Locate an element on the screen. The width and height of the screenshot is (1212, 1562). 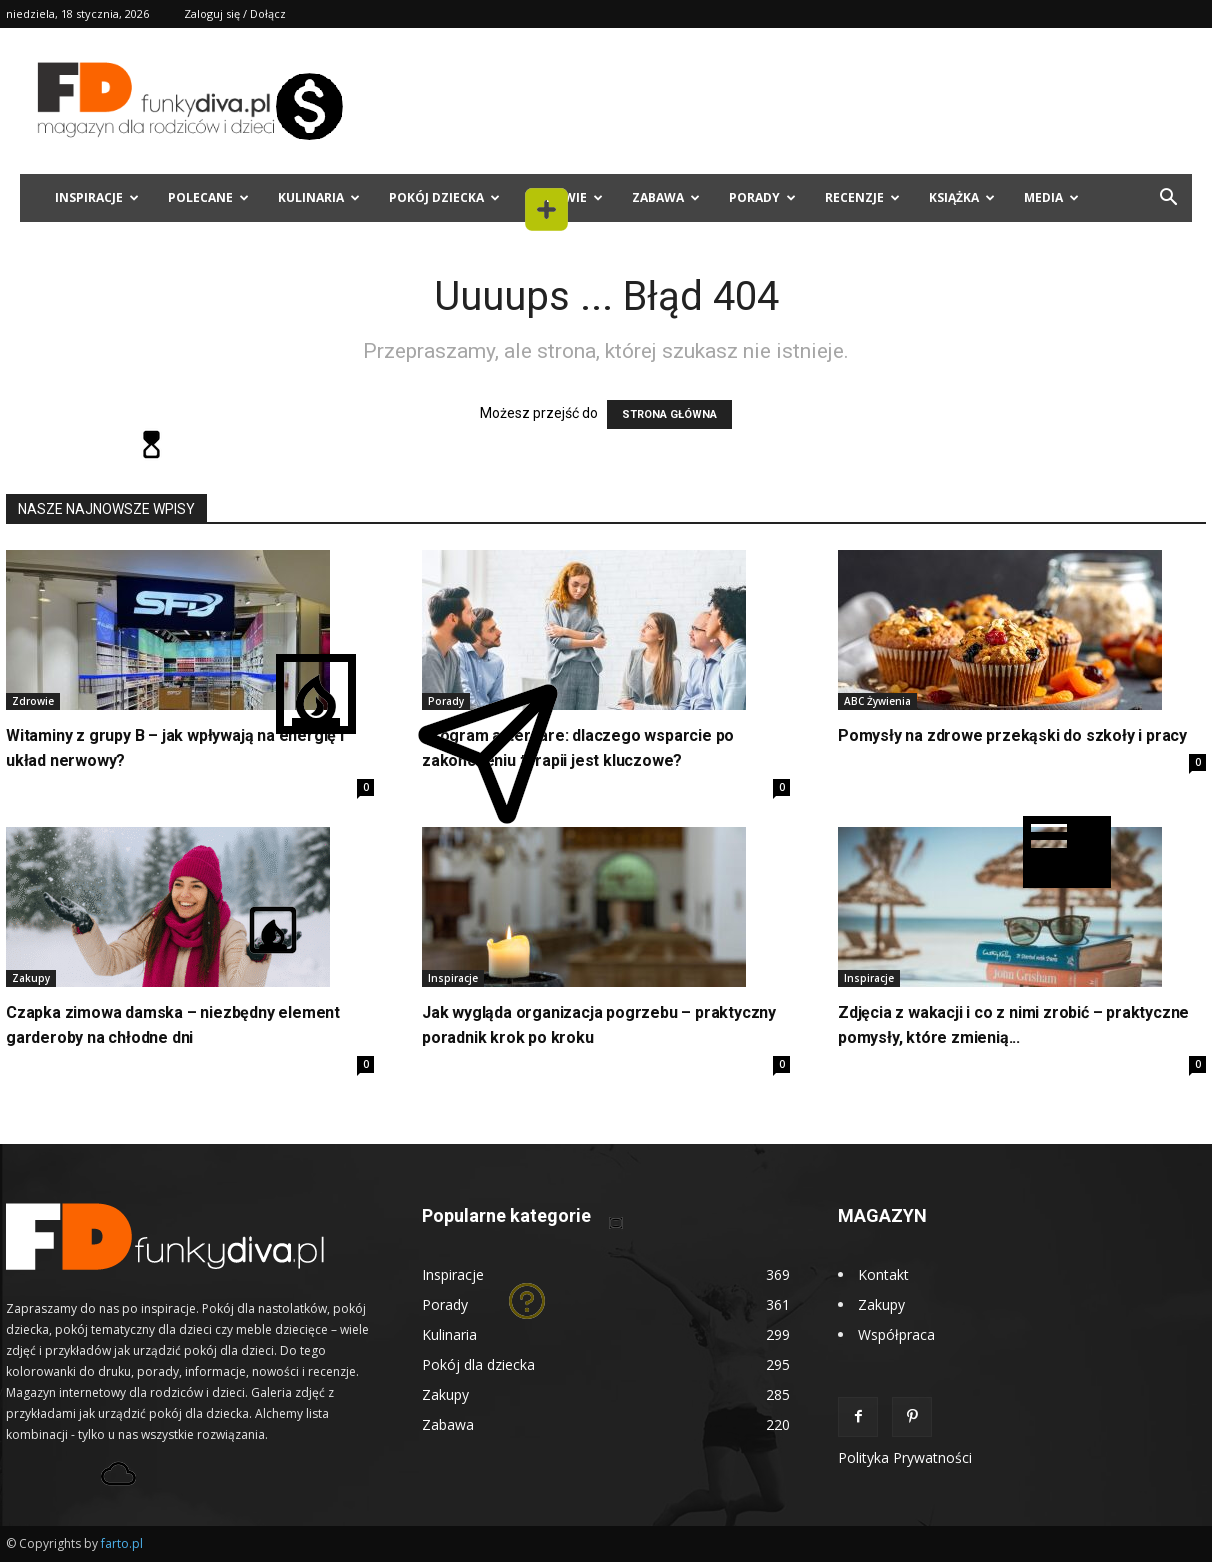
add a new item is located at coordinates (546, 209).